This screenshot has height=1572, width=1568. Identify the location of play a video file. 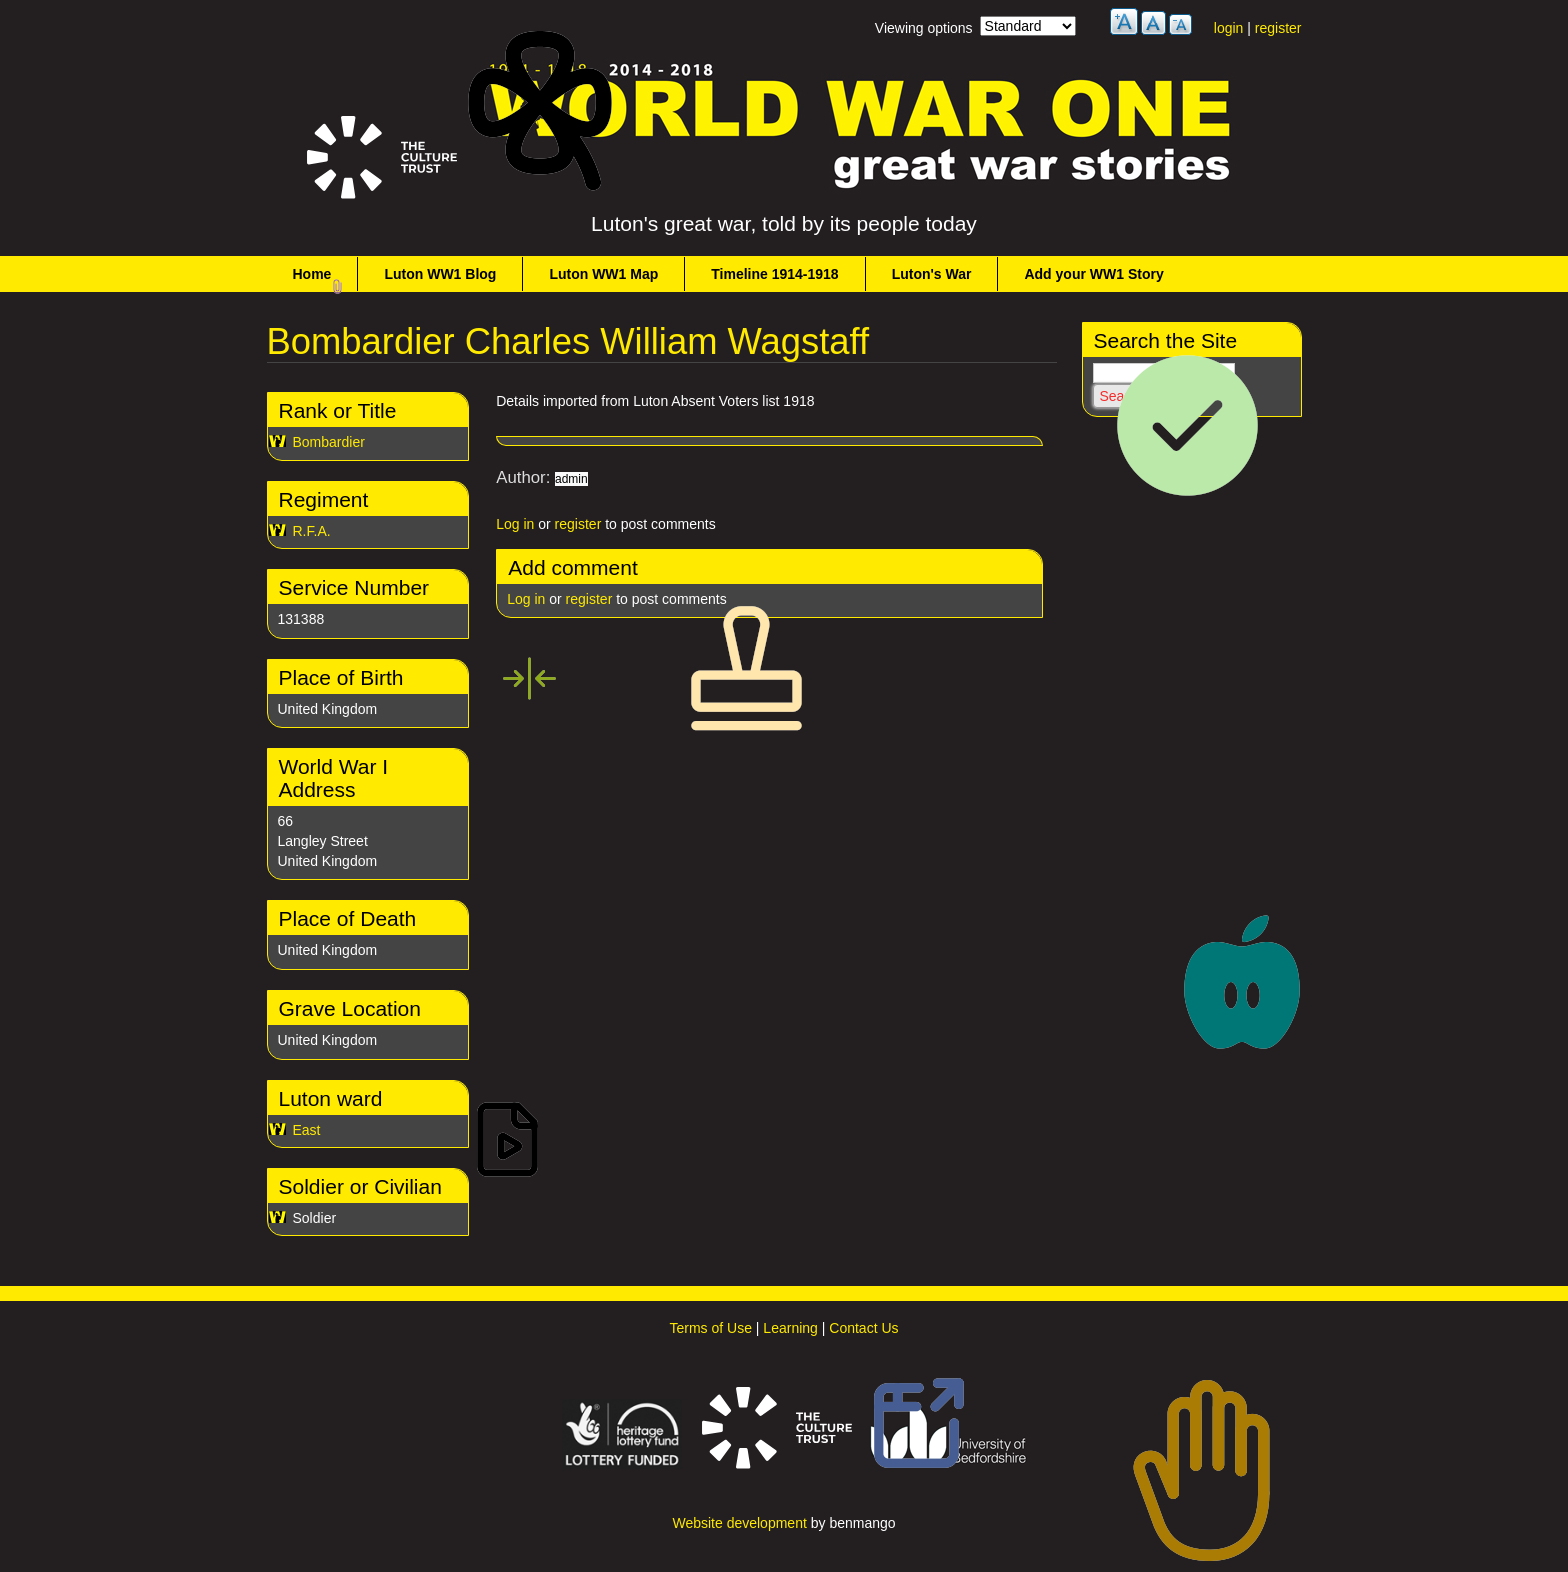
(507, 1139).